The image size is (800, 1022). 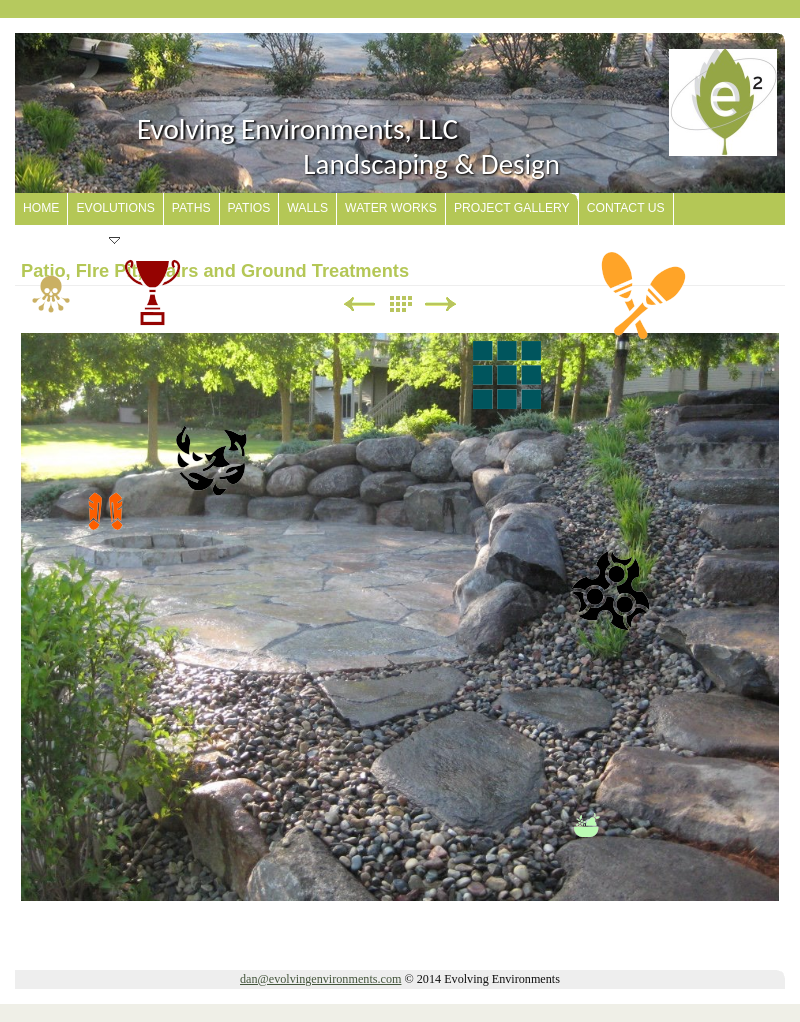 I want to click on equip leg armor to your character, so click(x=105, y=511).